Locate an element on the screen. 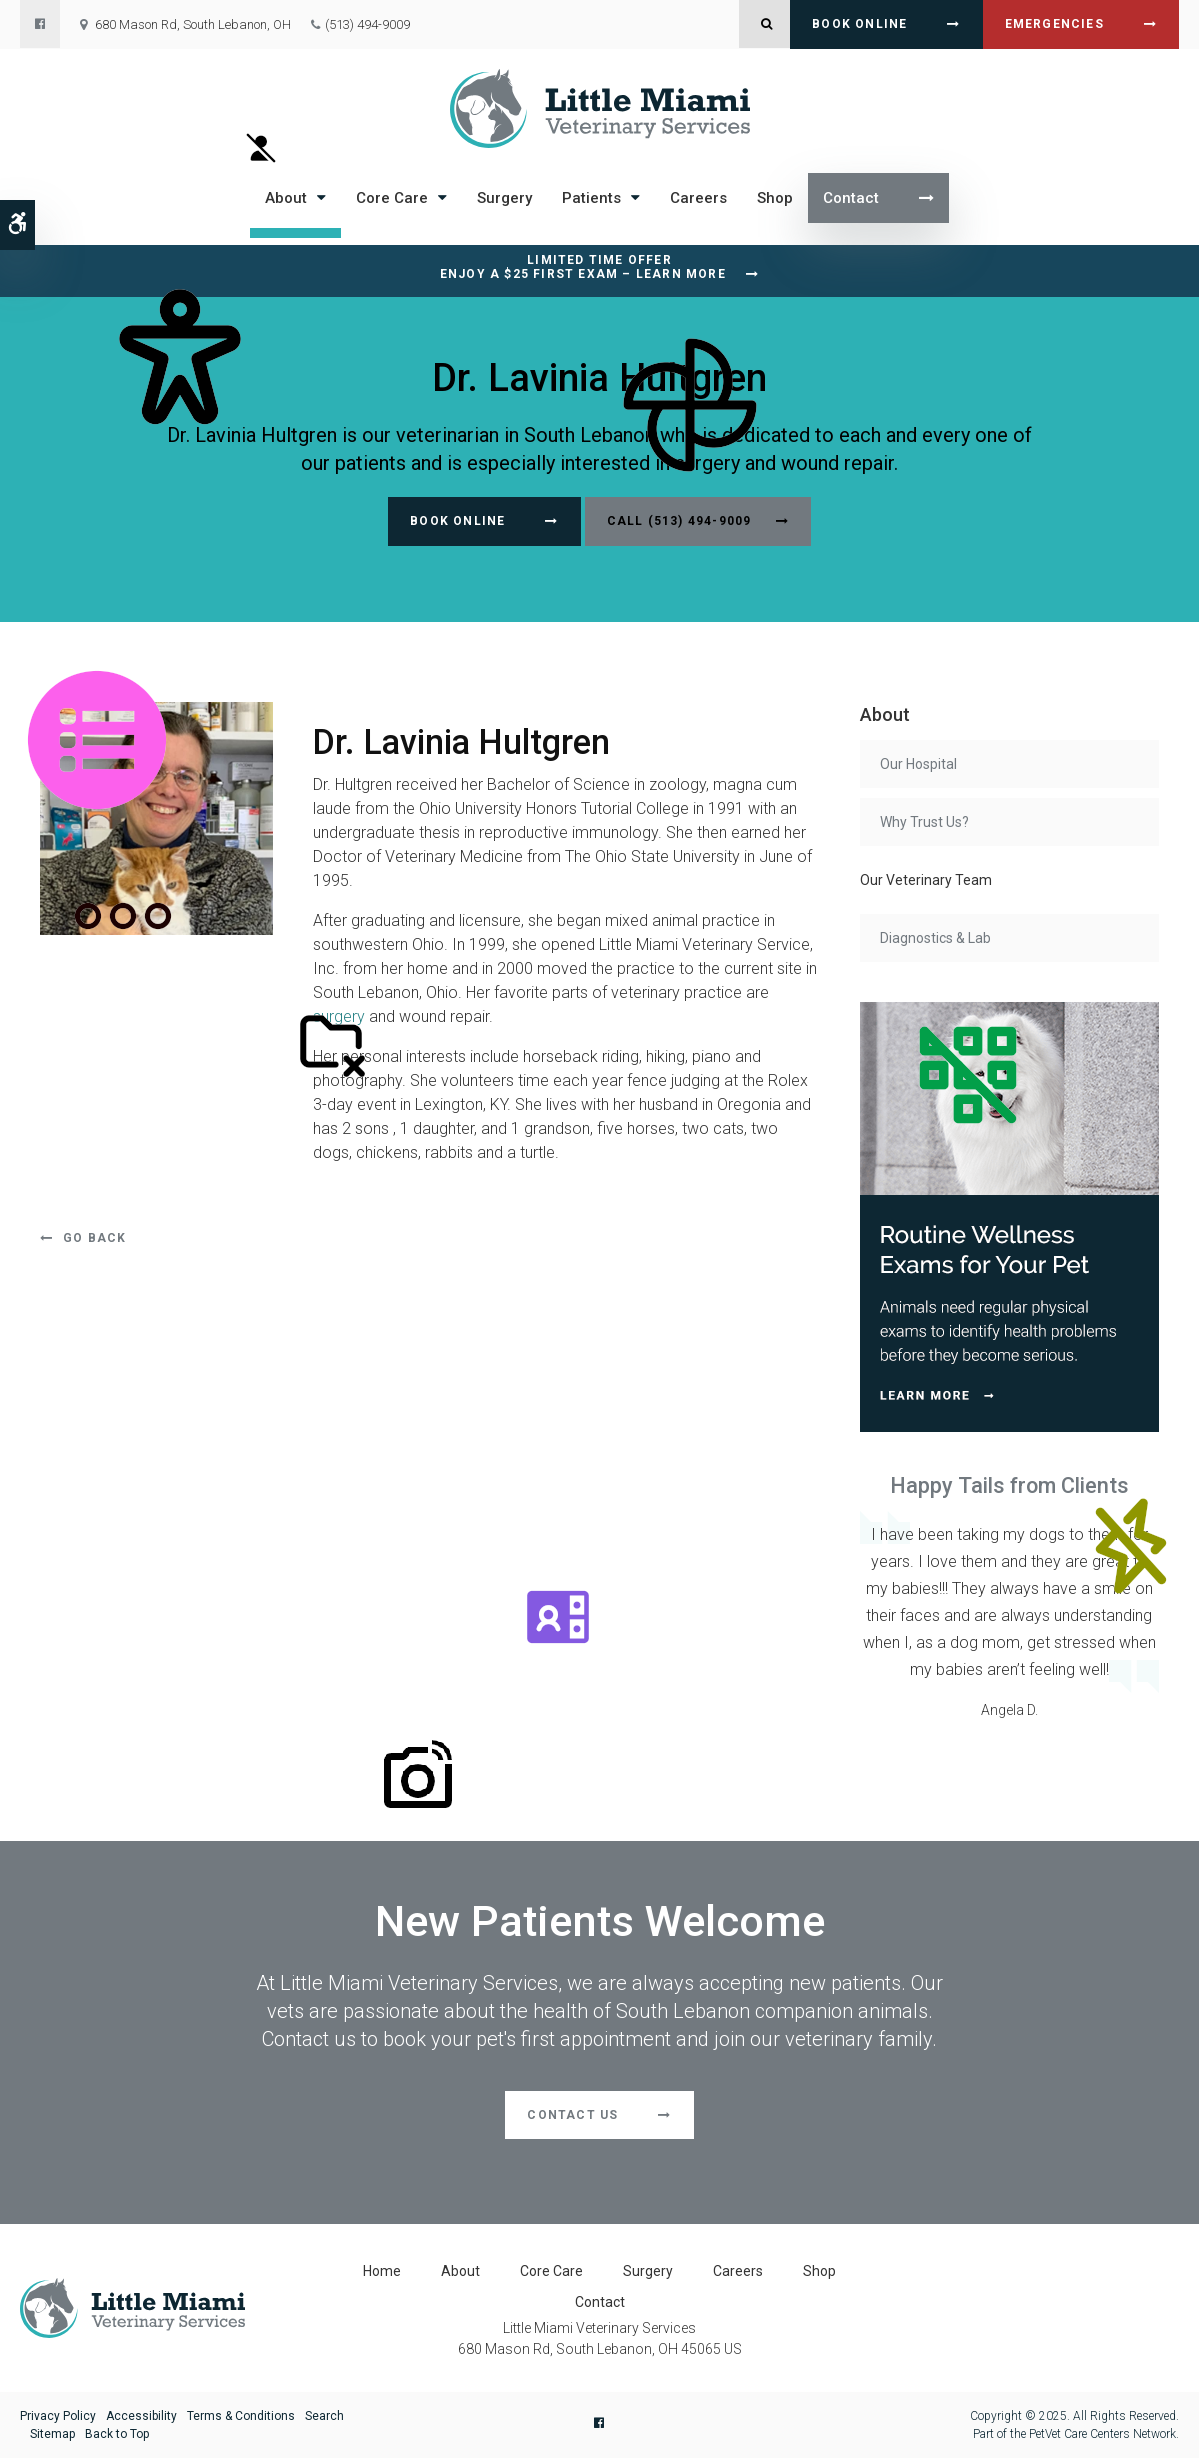  dialpad is currently disabled is located at coordinates (968, 1075).